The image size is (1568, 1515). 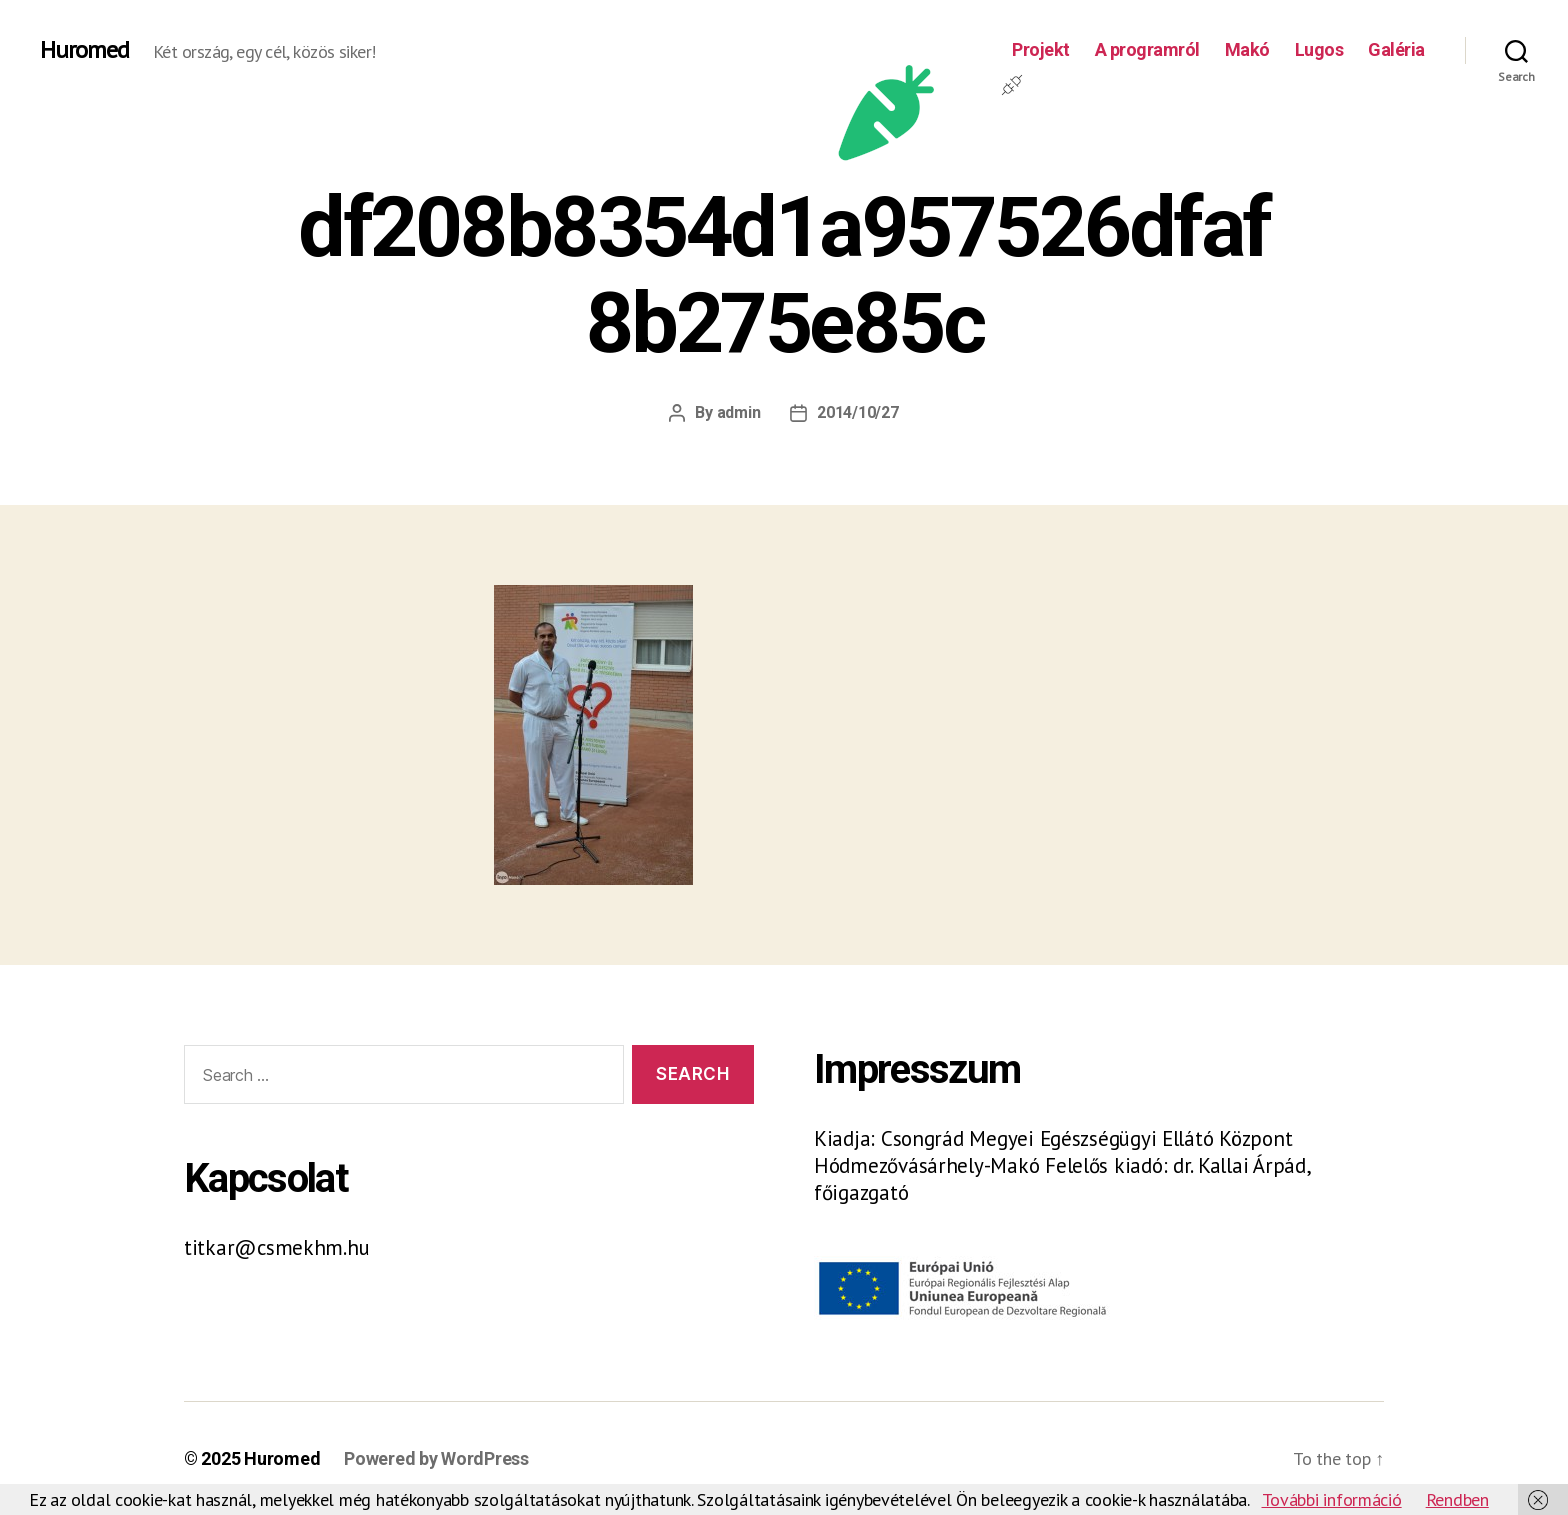 What do you see at coordinates (884, 114) in the screenshot?
I see `access food or grocery-related features` at bounding box center [884, 114].